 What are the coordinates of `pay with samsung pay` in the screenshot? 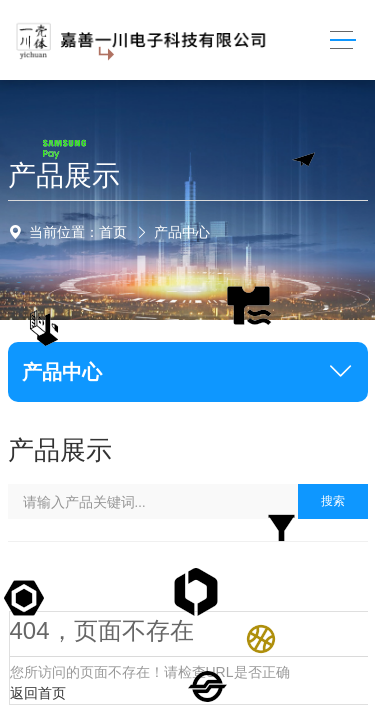 It's located at (64, 149).